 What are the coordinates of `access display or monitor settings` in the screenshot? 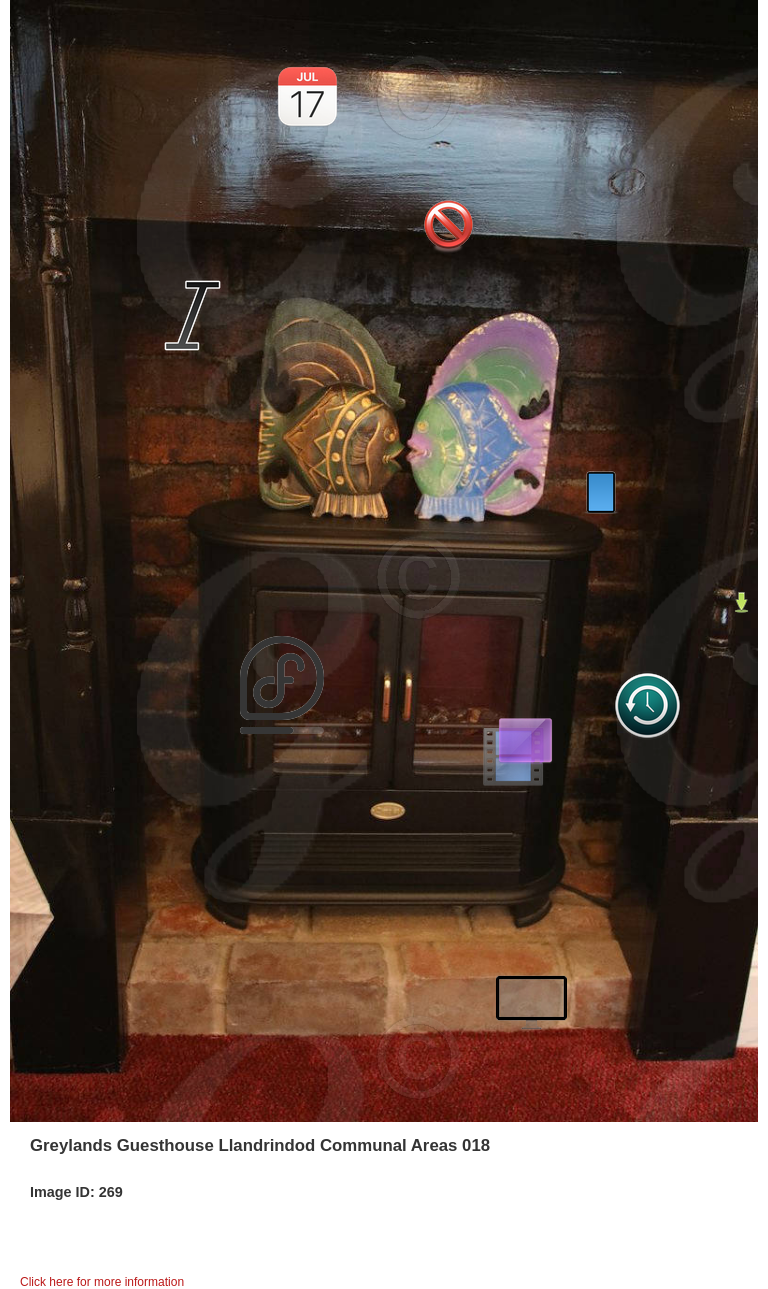 It's located at (531, 1002).